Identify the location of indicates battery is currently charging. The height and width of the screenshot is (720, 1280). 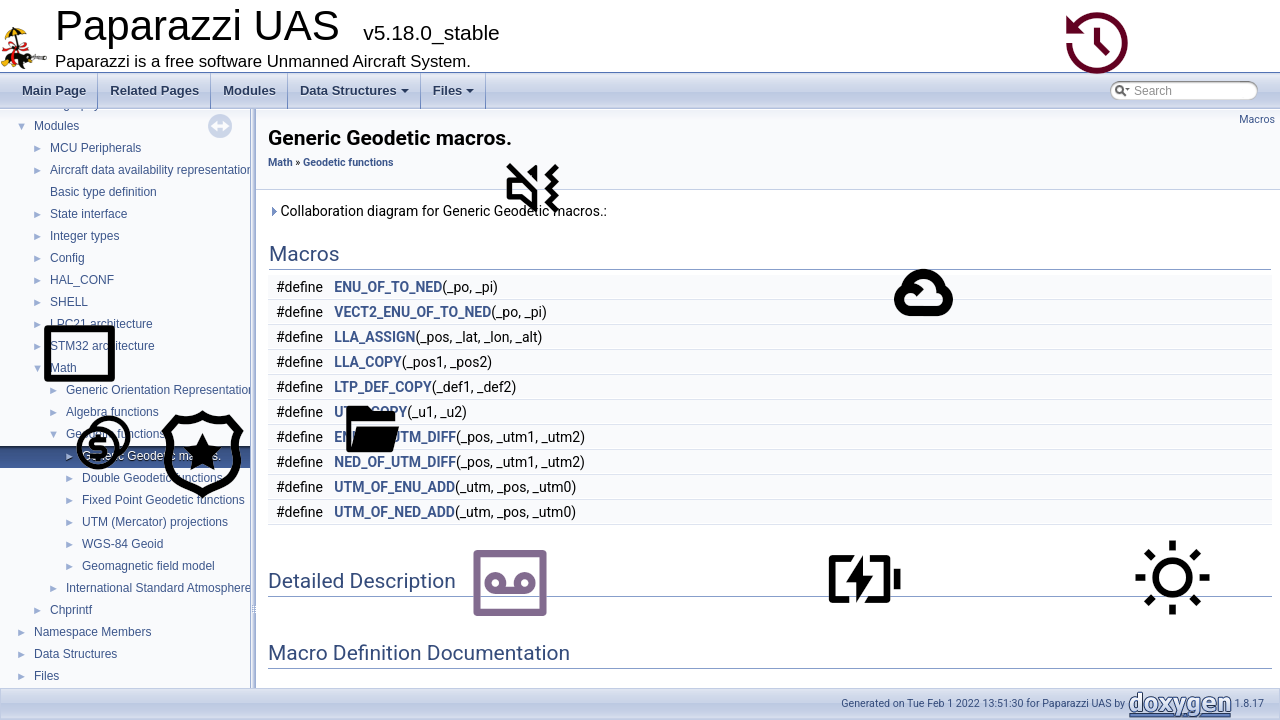
(863, 579).